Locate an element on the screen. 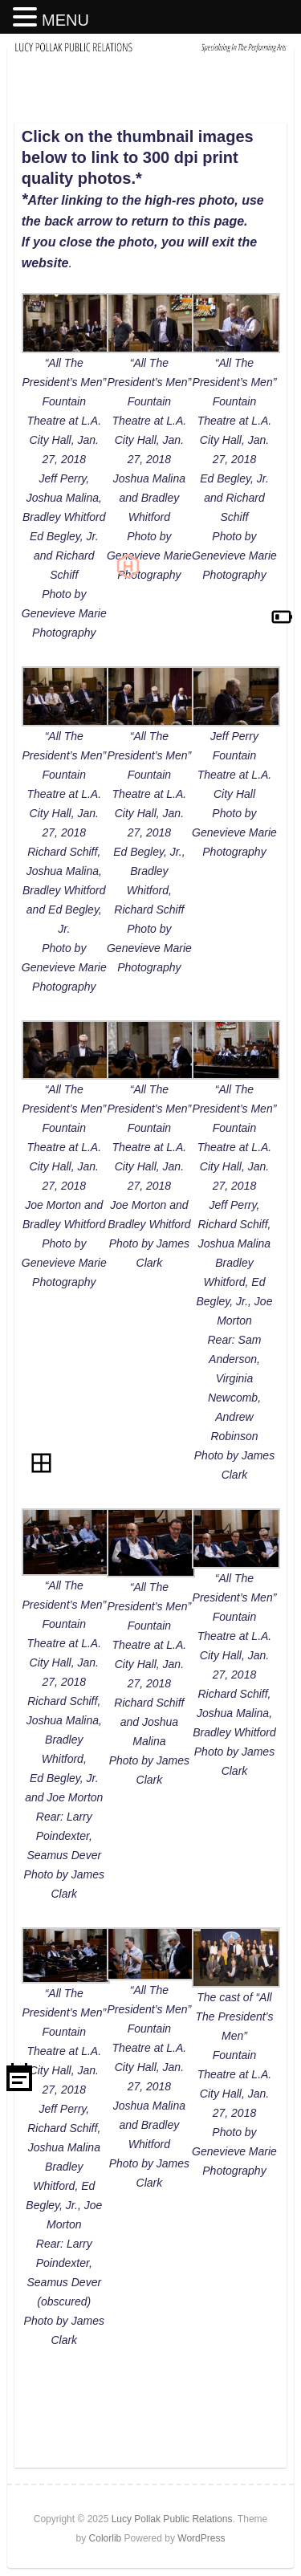  view event details or notes is located at coordinates (19, 2078).